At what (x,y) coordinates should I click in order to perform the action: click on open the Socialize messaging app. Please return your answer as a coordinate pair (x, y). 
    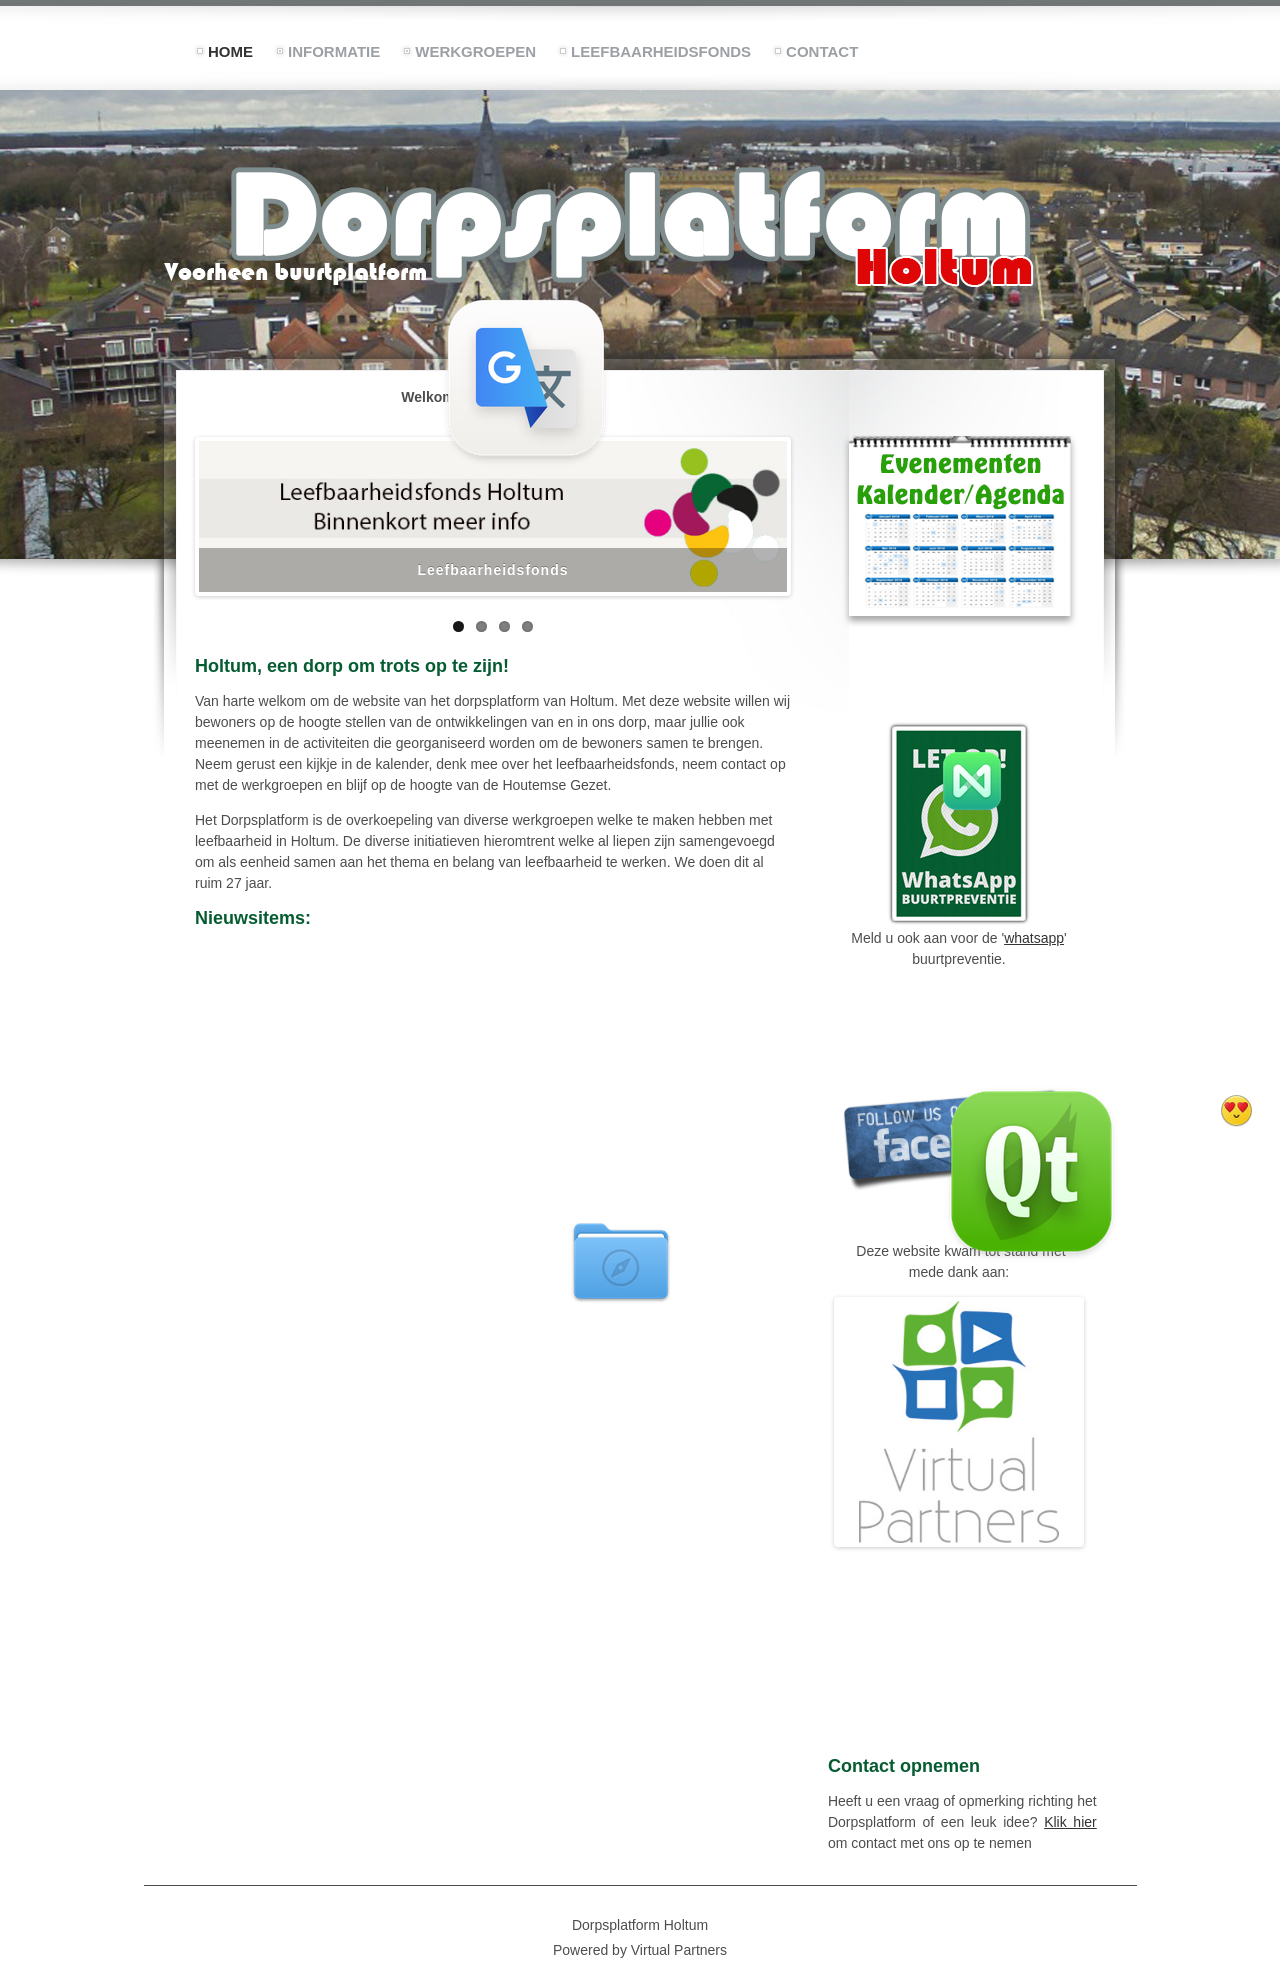
    Looking at the image, I should click on (1236, 1110).